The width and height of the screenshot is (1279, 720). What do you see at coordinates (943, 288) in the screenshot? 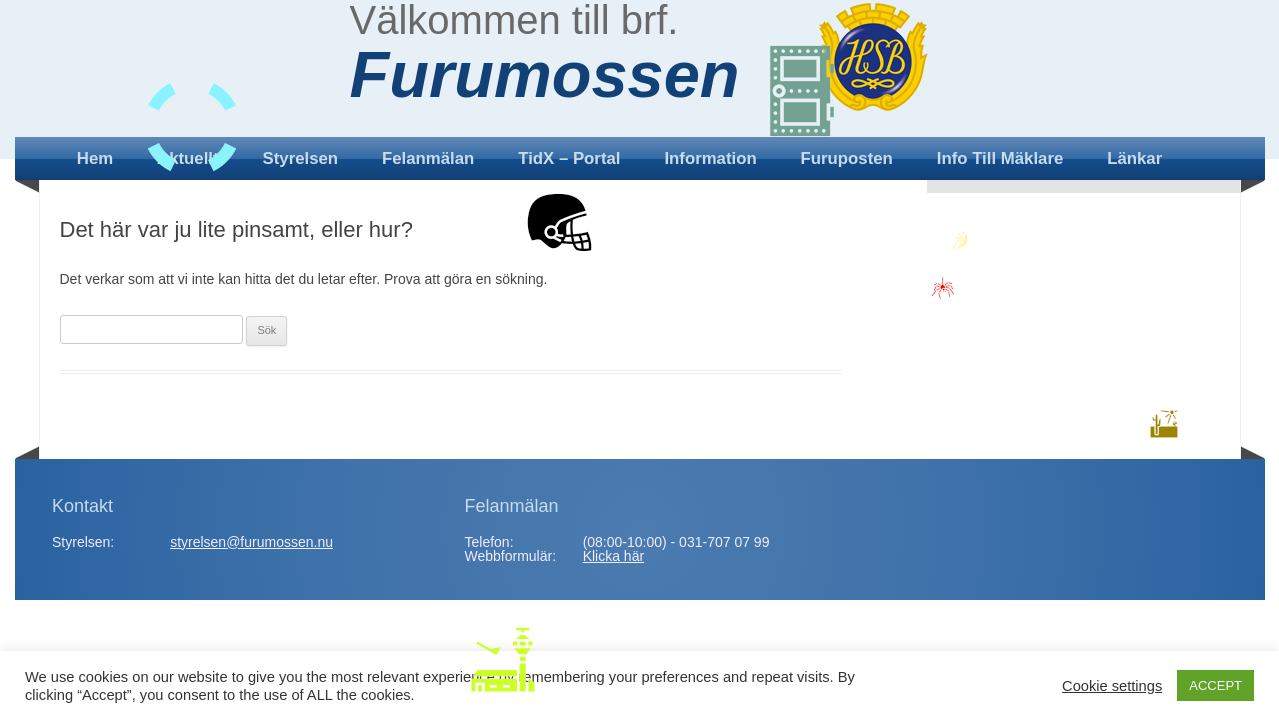
I see `indicates spider enemy or creature in game` at bounding box center [943, 288].